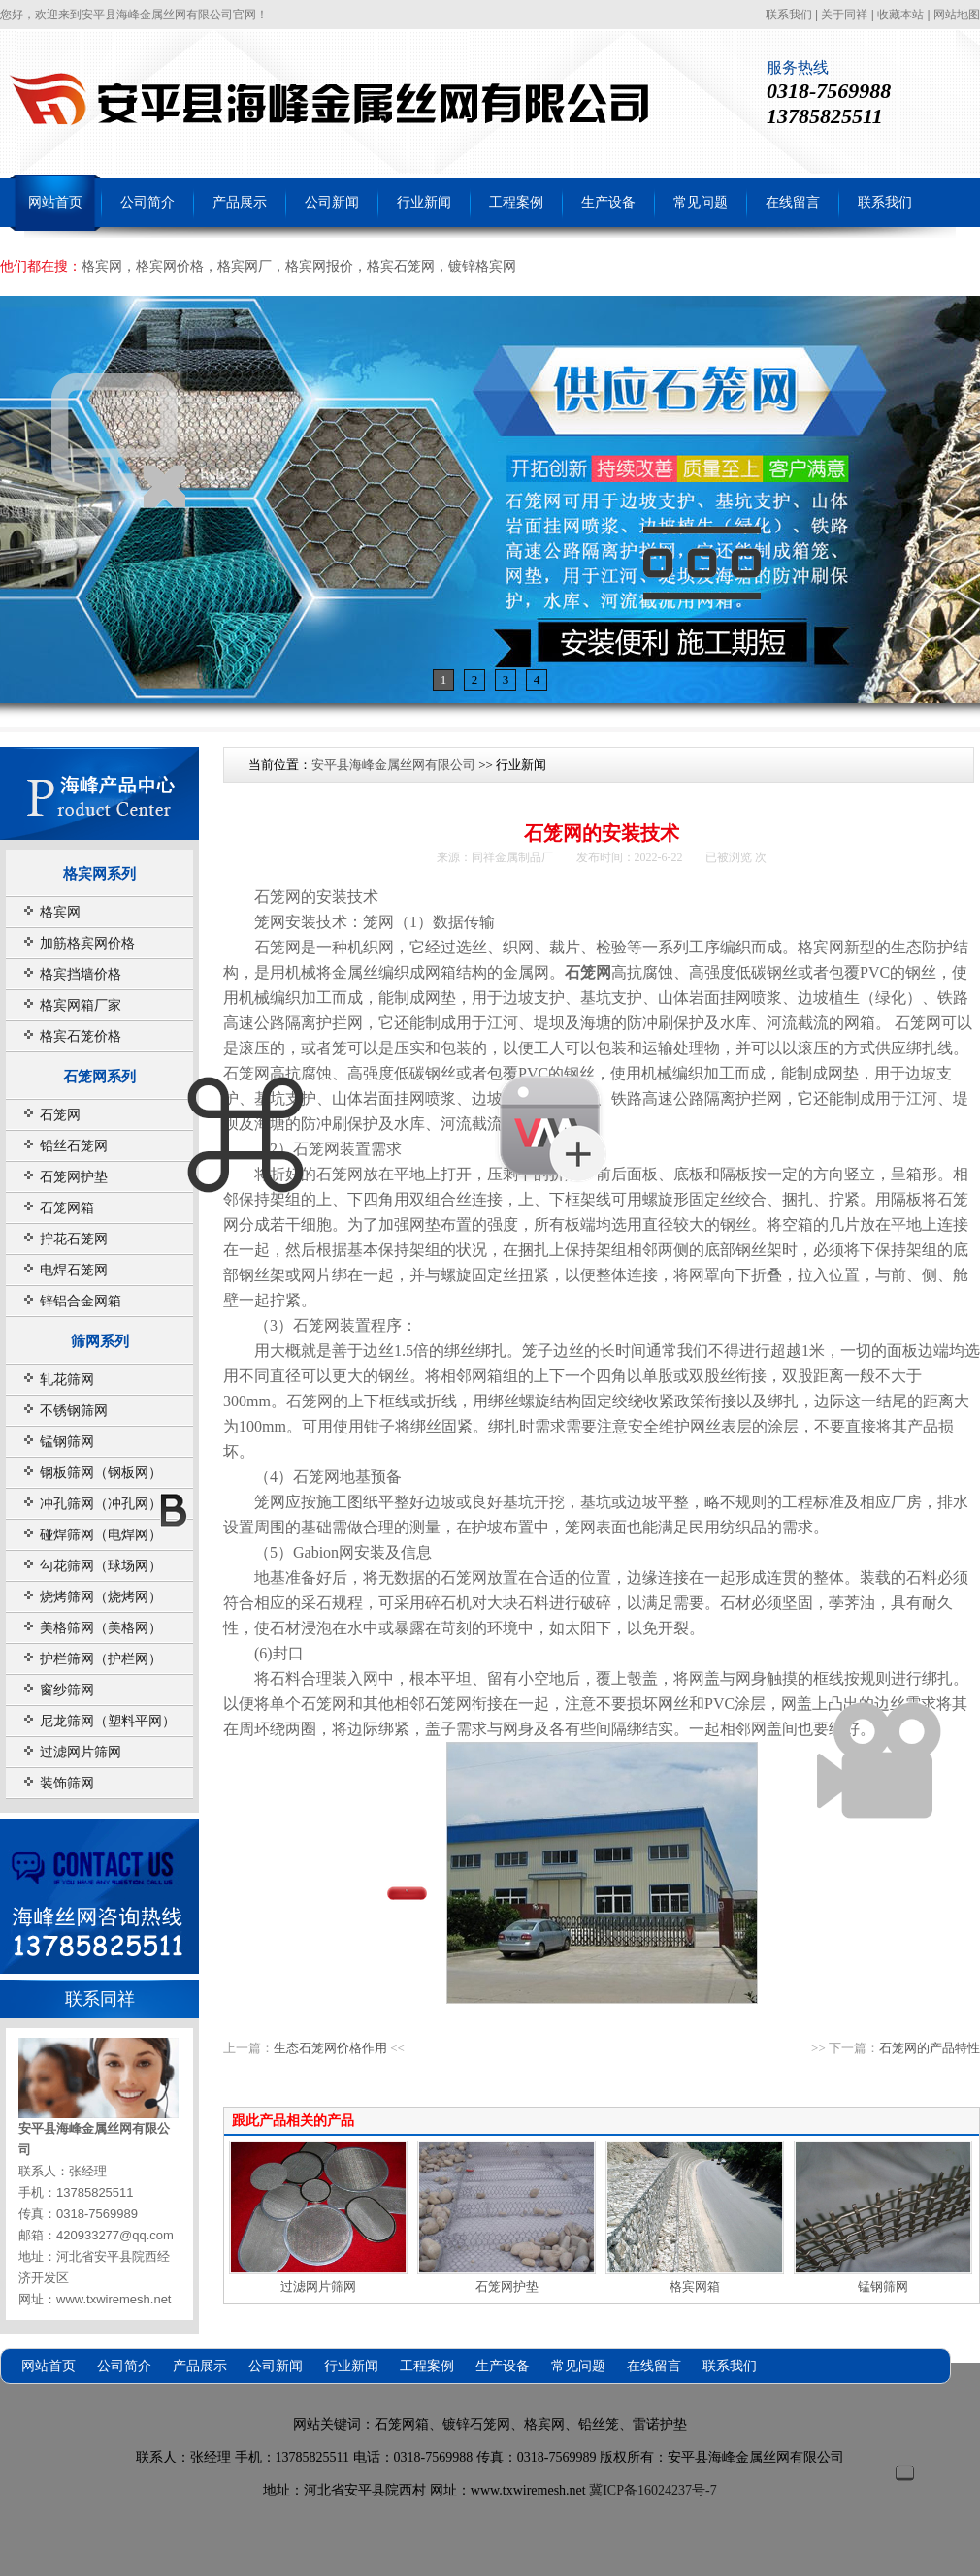 The image size is (980, 2576). I want to click on command key symbol on mac keyboards, so click(245, 1135).